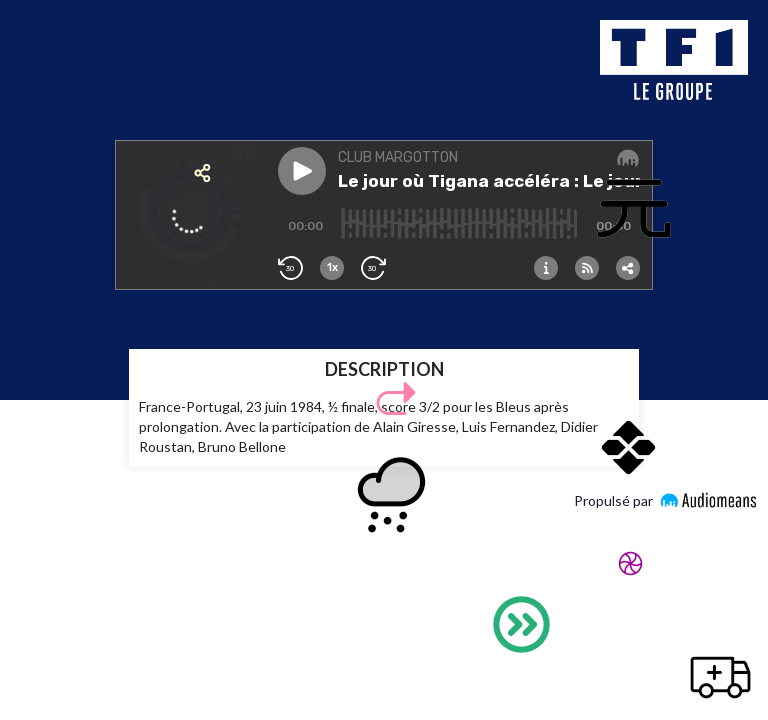 Image resolution: width=768 pixels, height=720 pixels. I want to click on access emergency medical services, so click(718, 674).